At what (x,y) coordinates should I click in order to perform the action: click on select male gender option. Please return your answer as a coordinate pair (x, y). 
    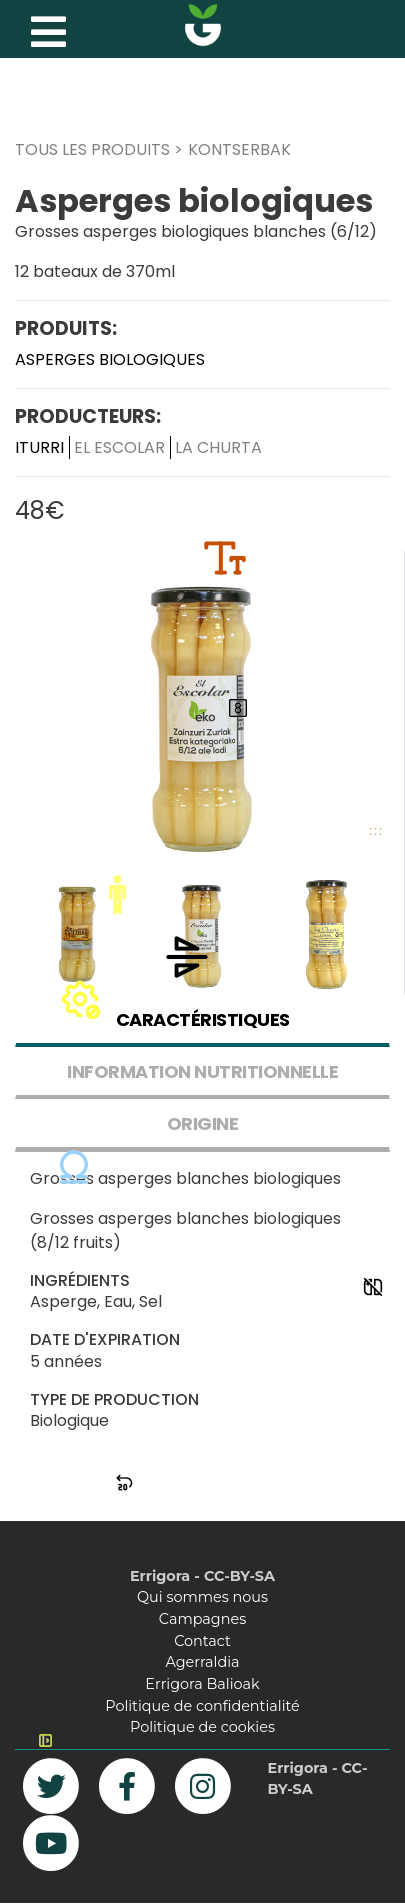
    Looking at the image, I should click on (117, 894).